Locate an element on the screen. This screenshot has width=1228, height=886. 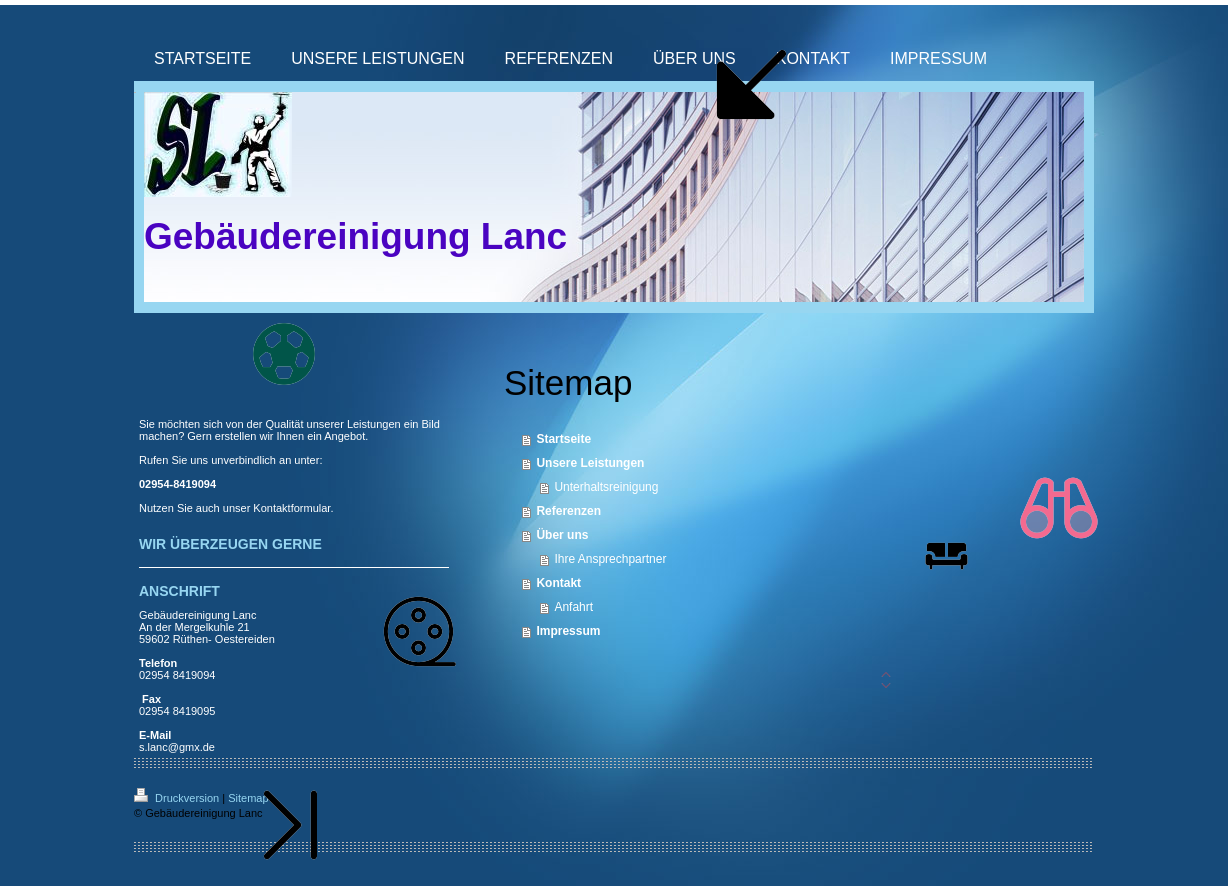
search or explore content is located at coordinates (1059, 508).